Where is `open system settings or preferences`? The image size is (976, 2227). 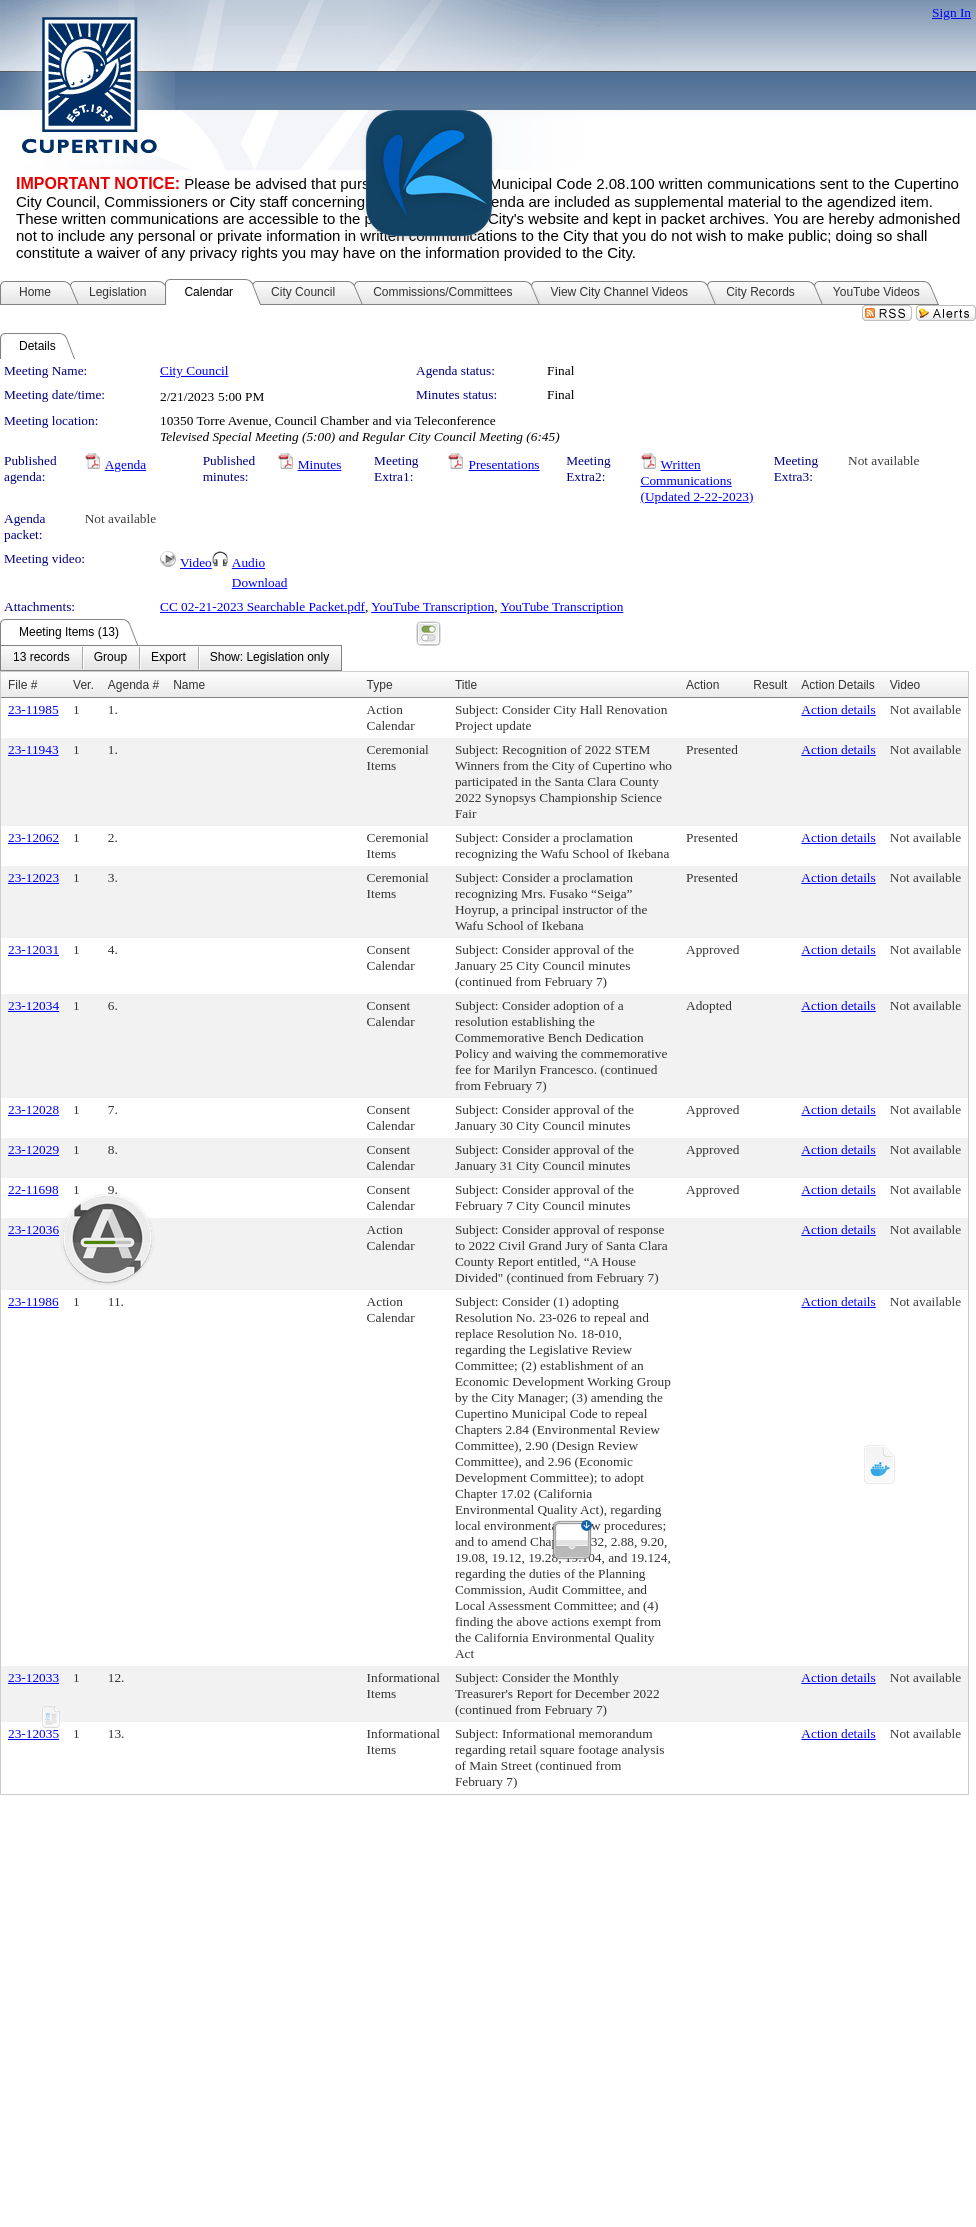 open system settings or preferences is located at coordinates (428, 633).